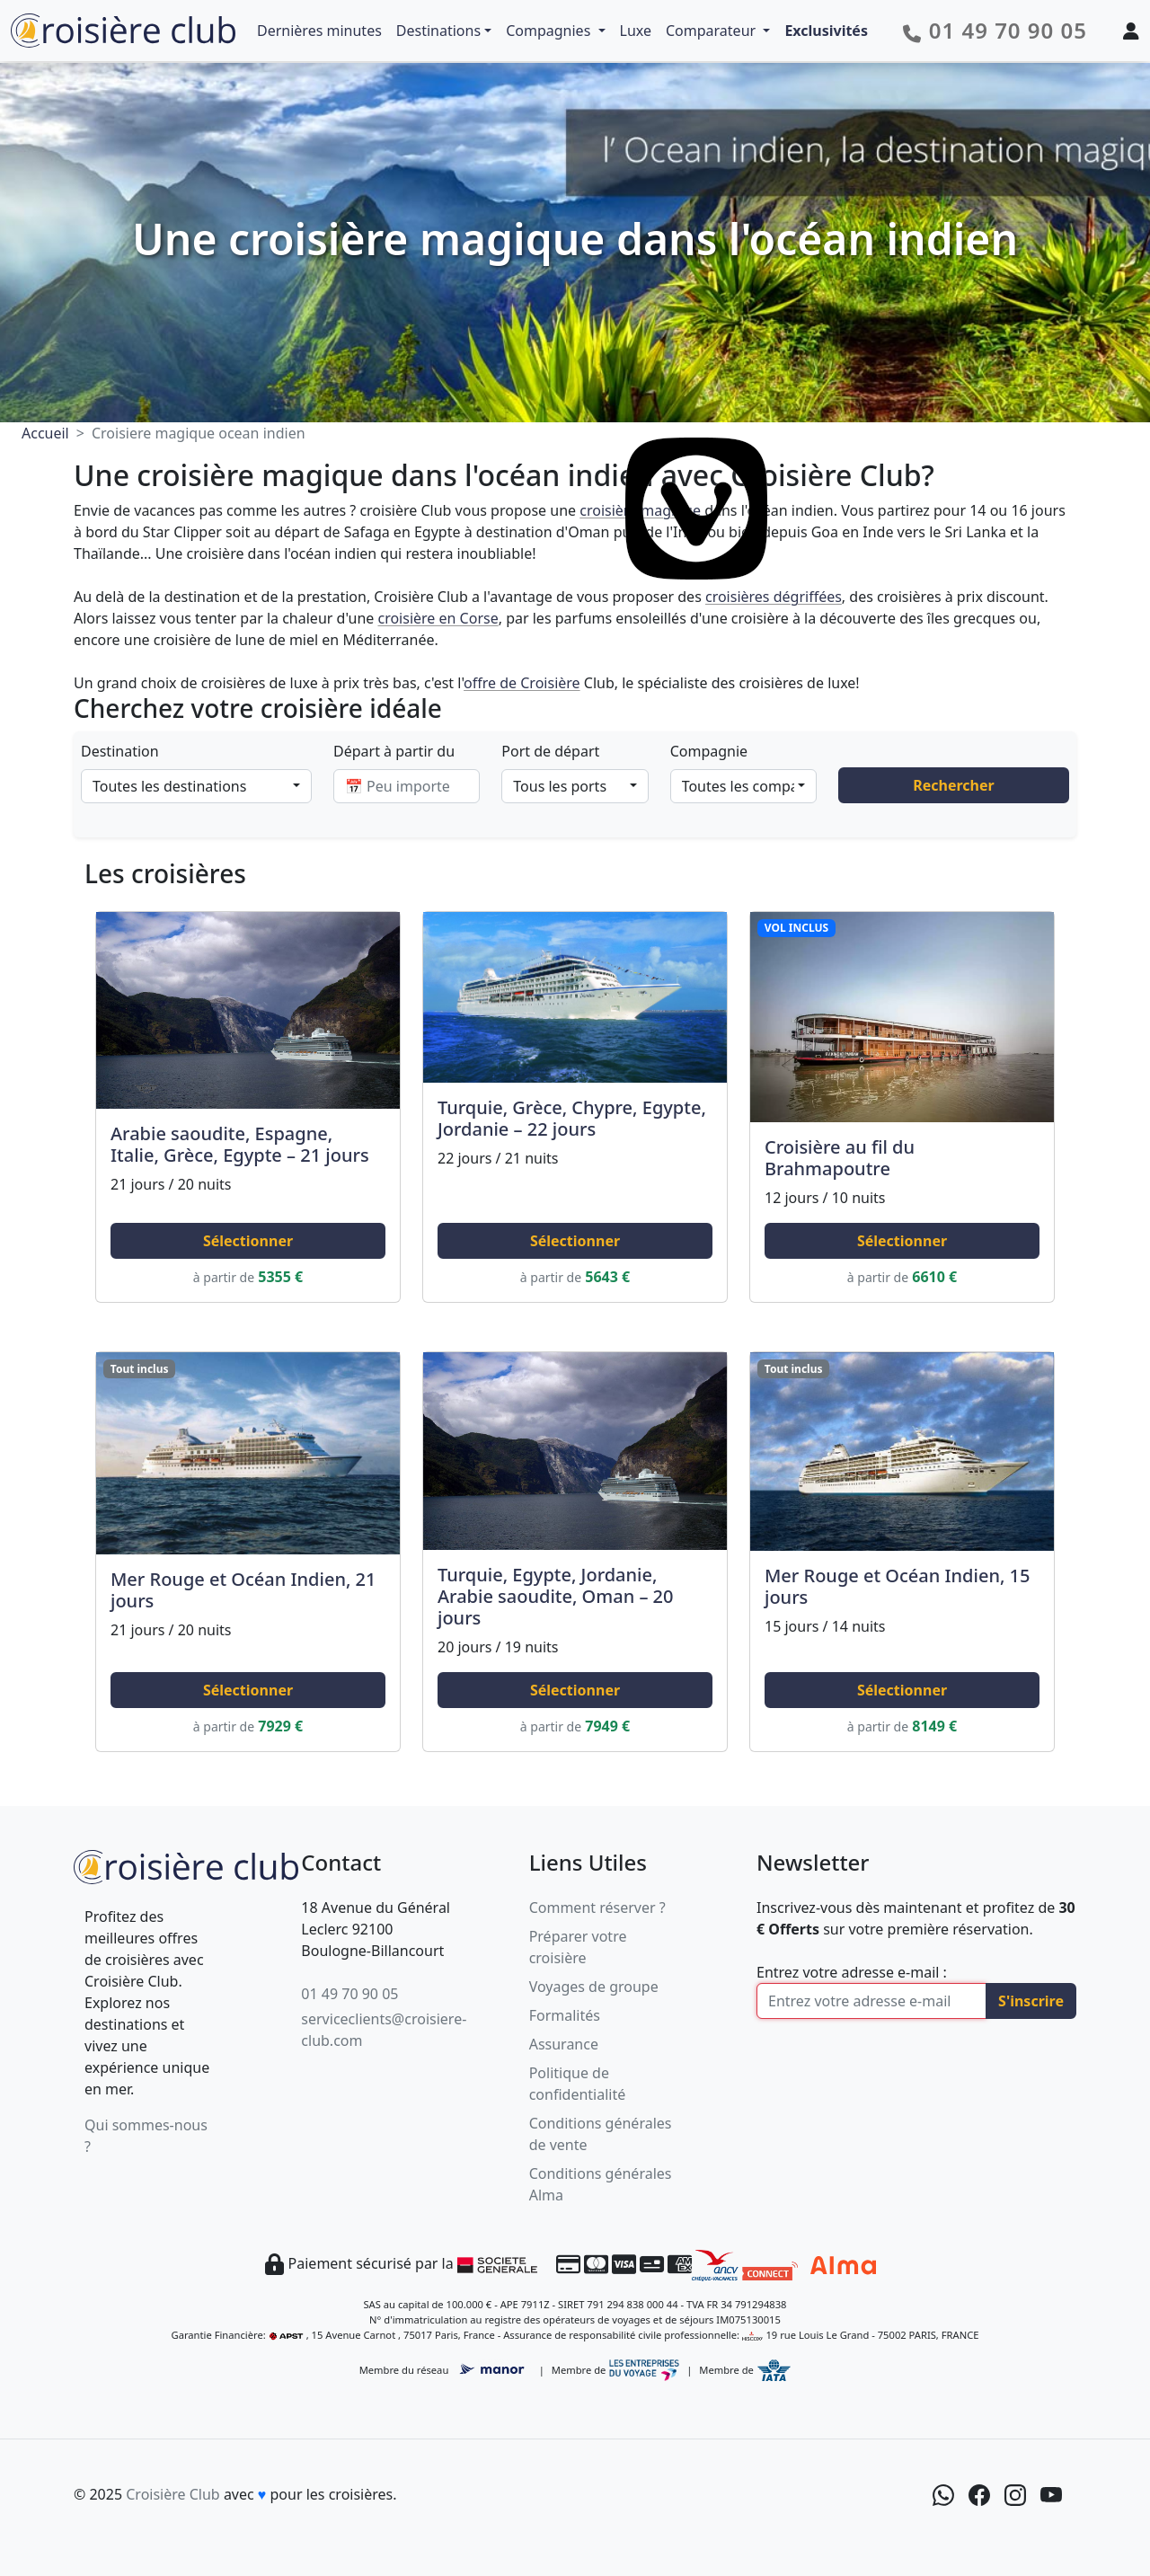 Image resolution: width=1150 pixels, height=2576 pixels. What do you see at coordinates (146, 1088) in the screenshot?
I see `mini cooper brand logo` at bounding box center [146, 1088].